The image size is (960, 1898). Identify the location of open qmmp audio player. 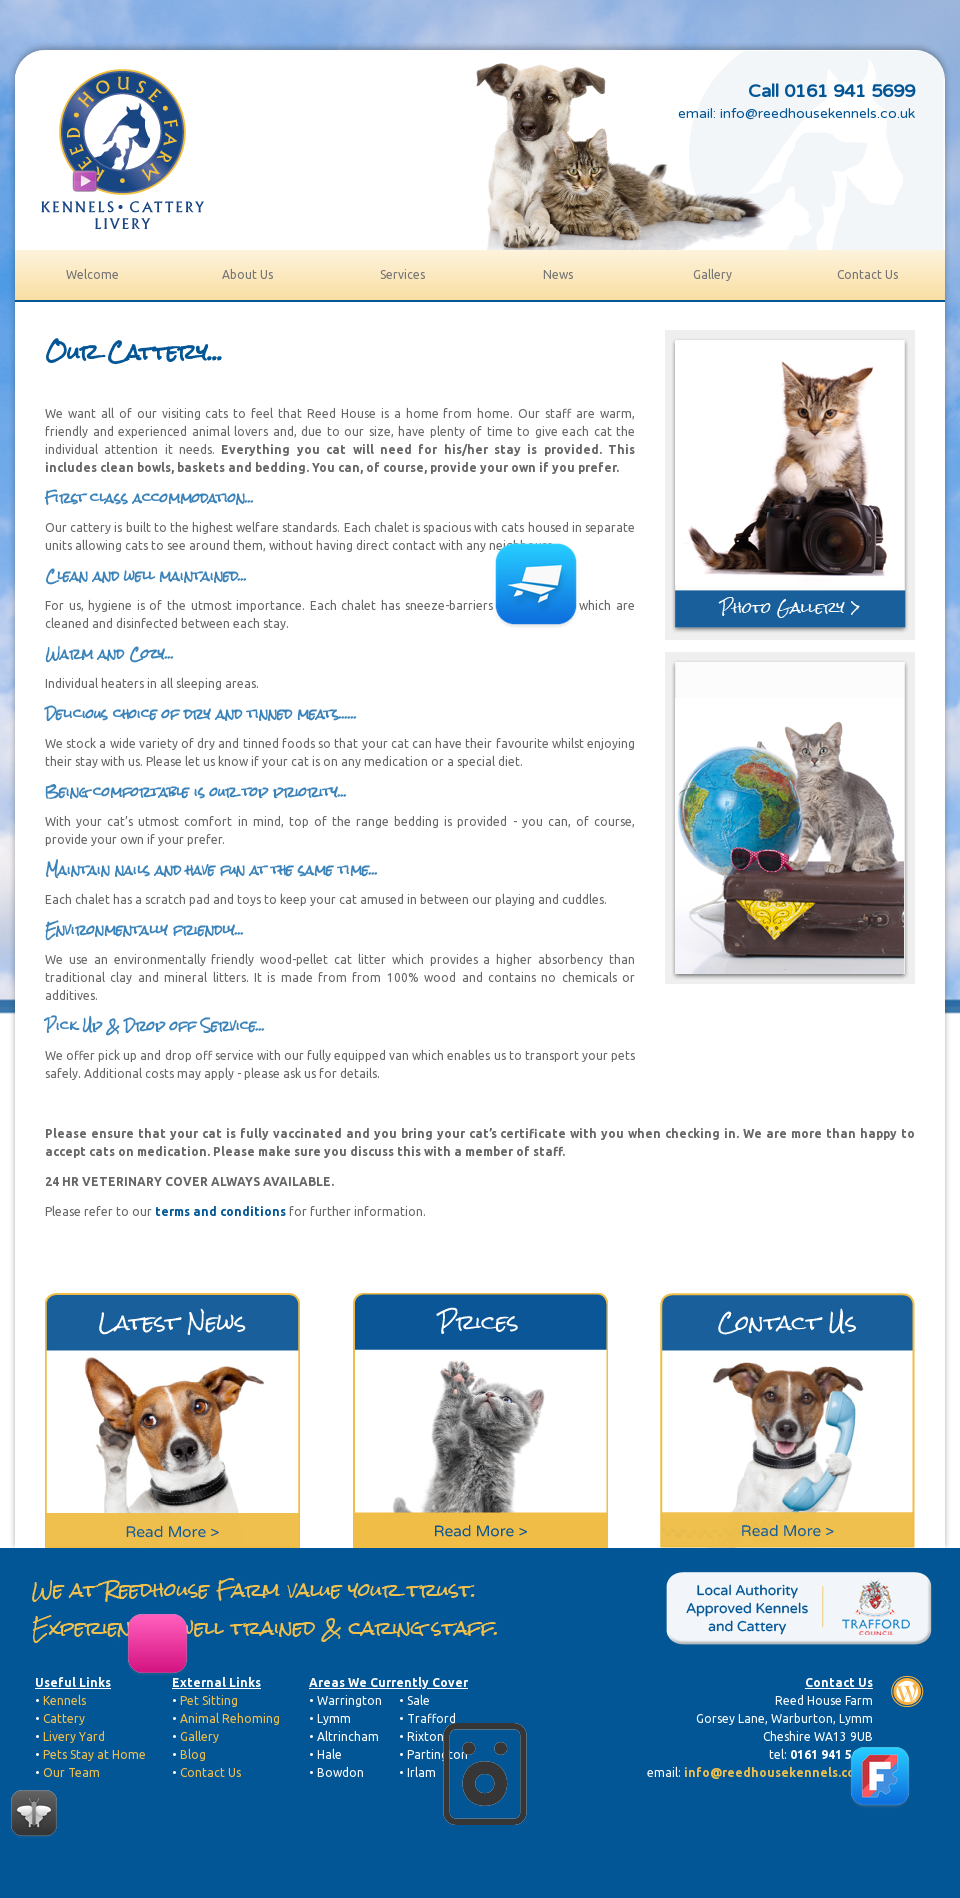
(34, 1813).